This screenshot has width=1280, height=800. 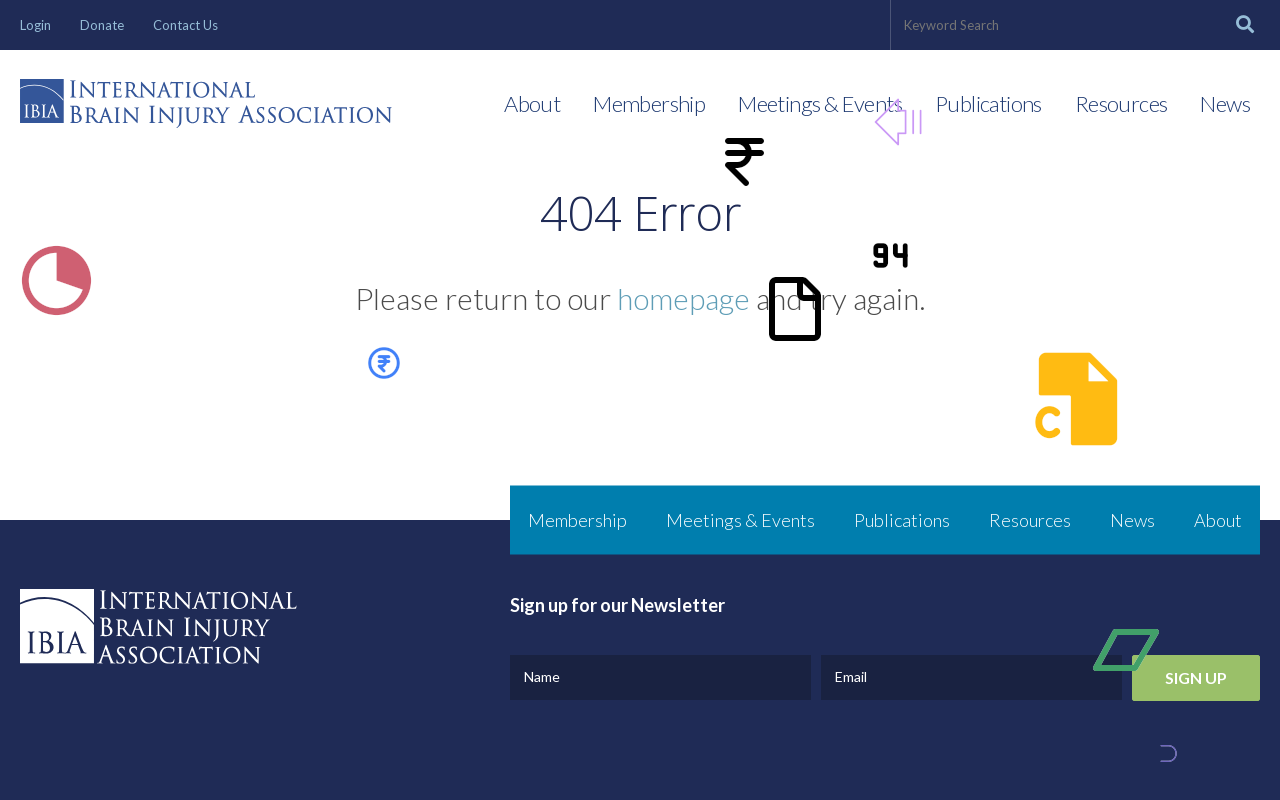 I want to click on indicates price or payment in Indian rupees, so click(x=743, y=162).